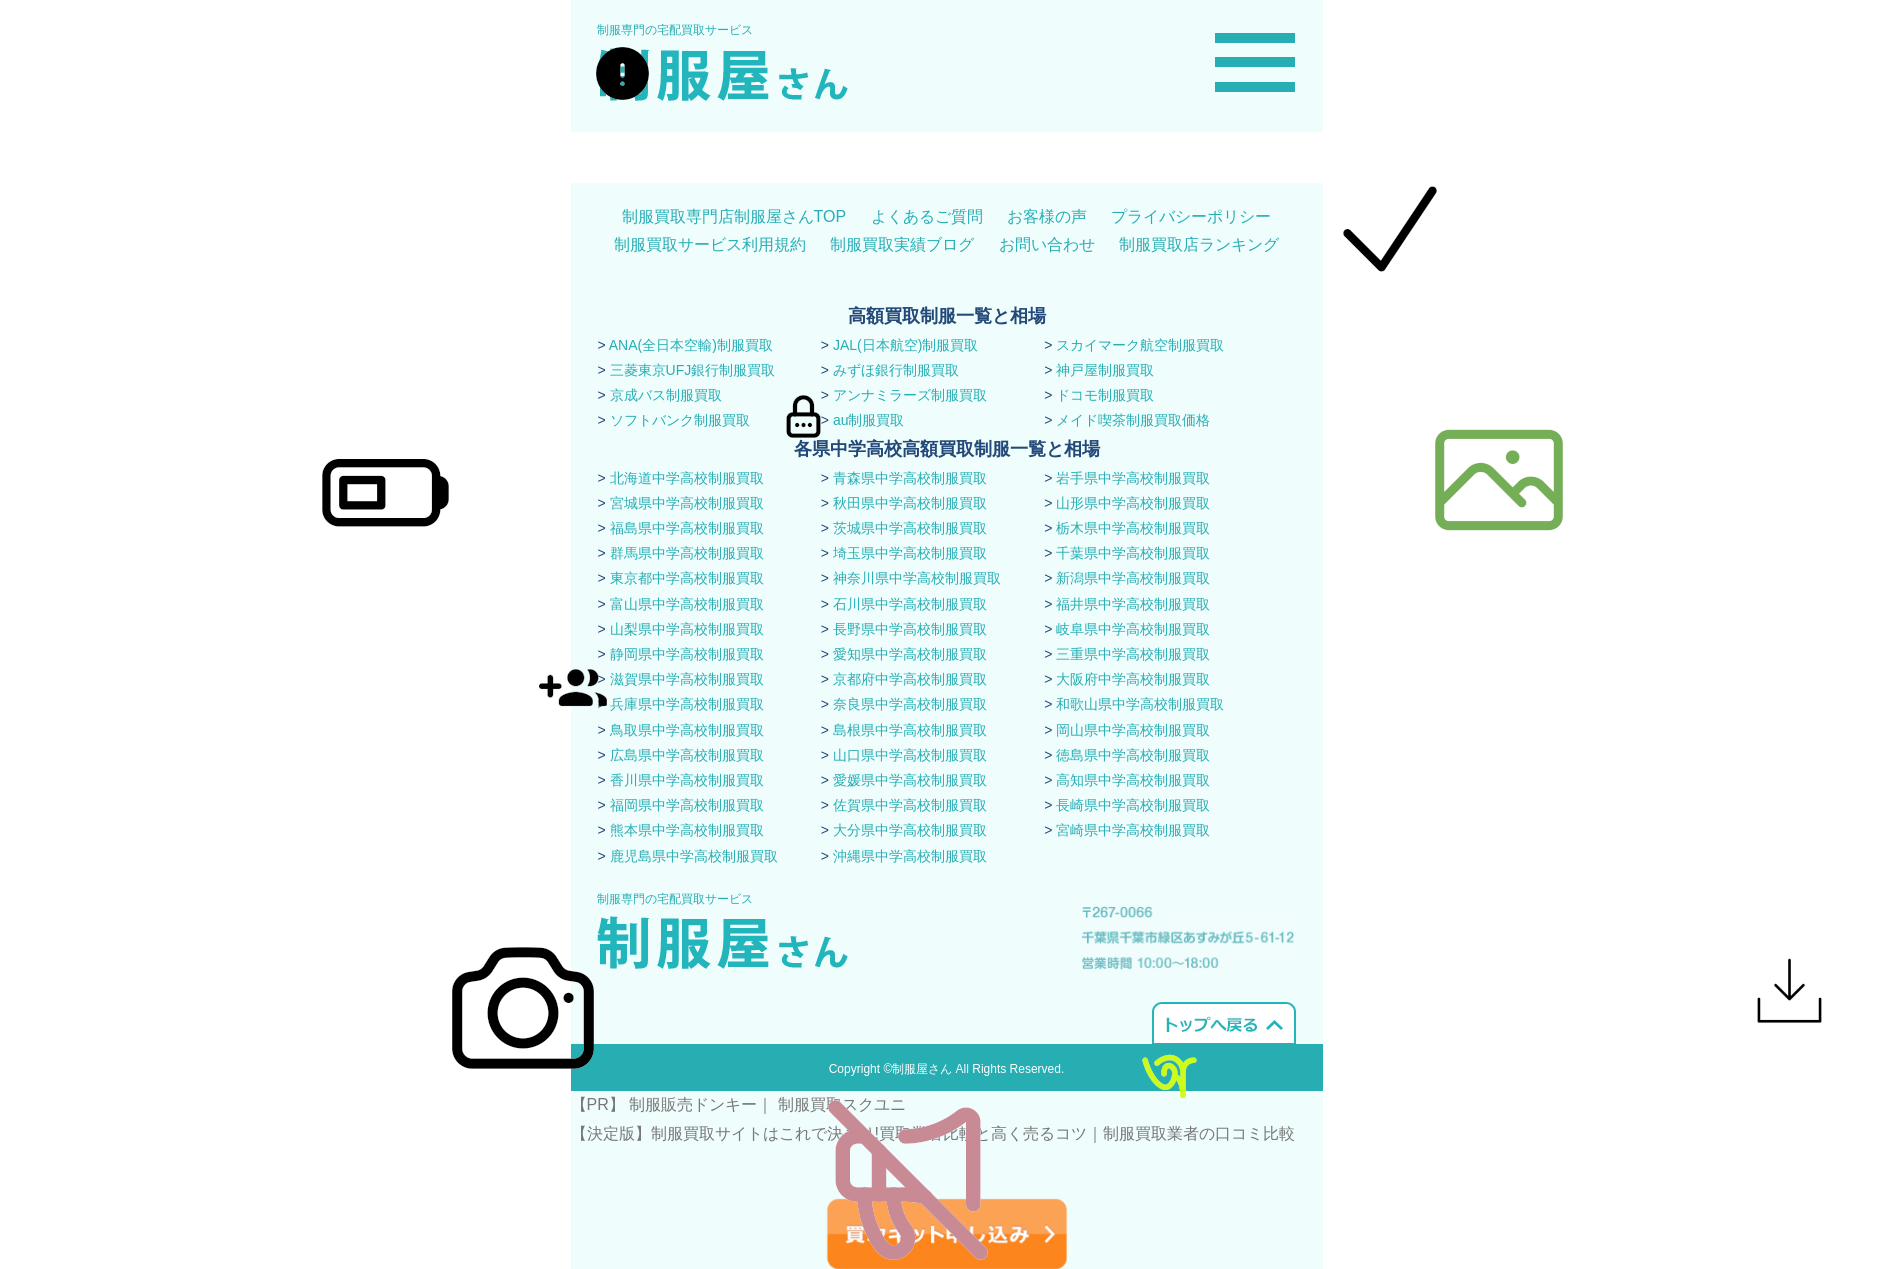 This screenshot has width=1893, height=1269. What do you see at coordinates (1499, 480) in the screenshot?
I see `view photo or image` at bounding box center [1499, 480].